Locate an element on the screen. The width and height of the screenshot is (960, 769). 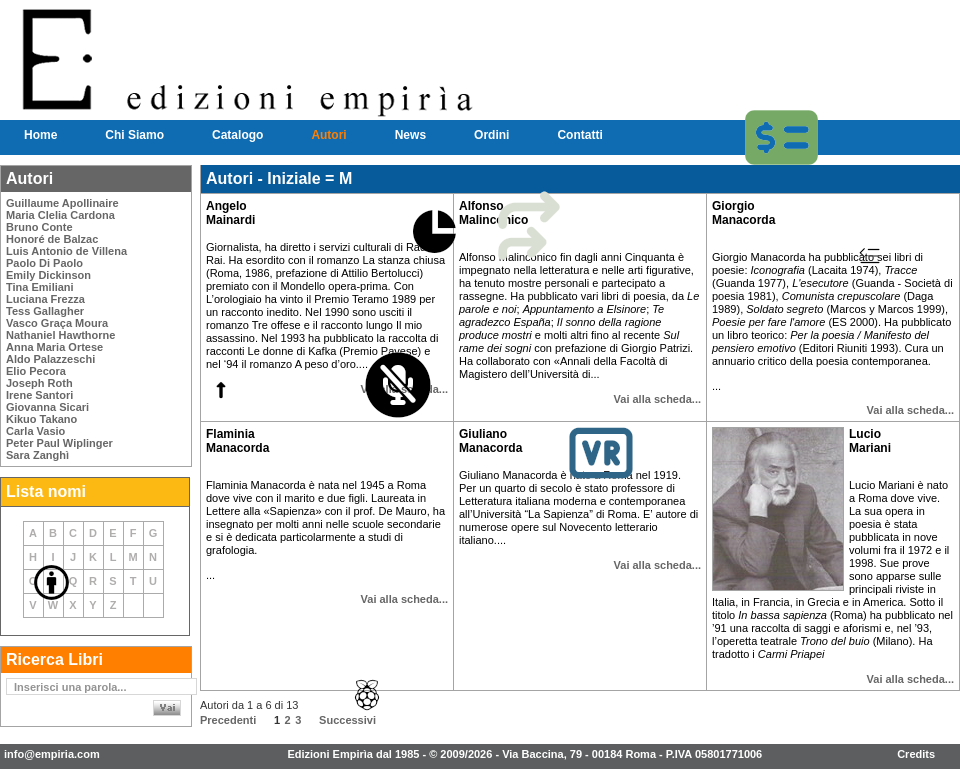
mute your microphone is located at coordinates (398, 385).